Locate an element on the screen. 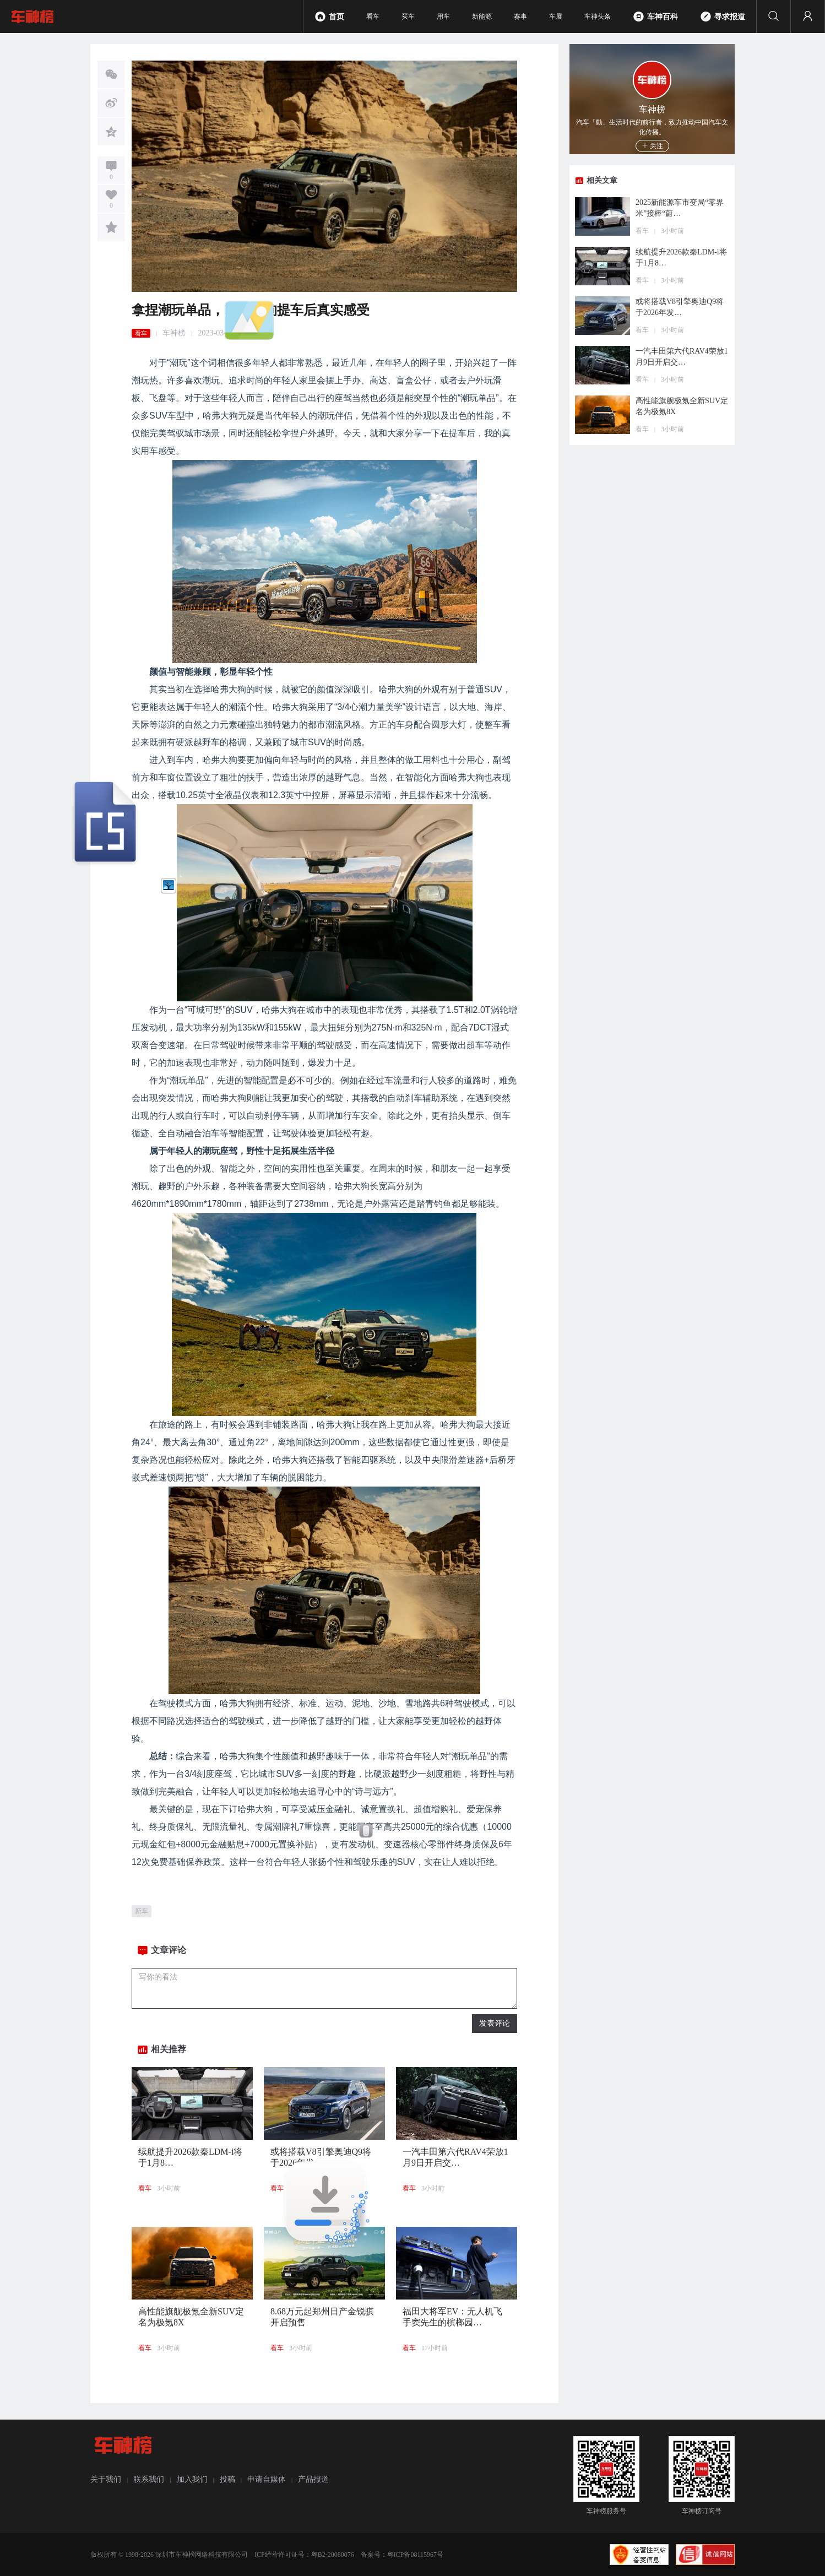  open varia download manager is located at coordinates (325, 2201).